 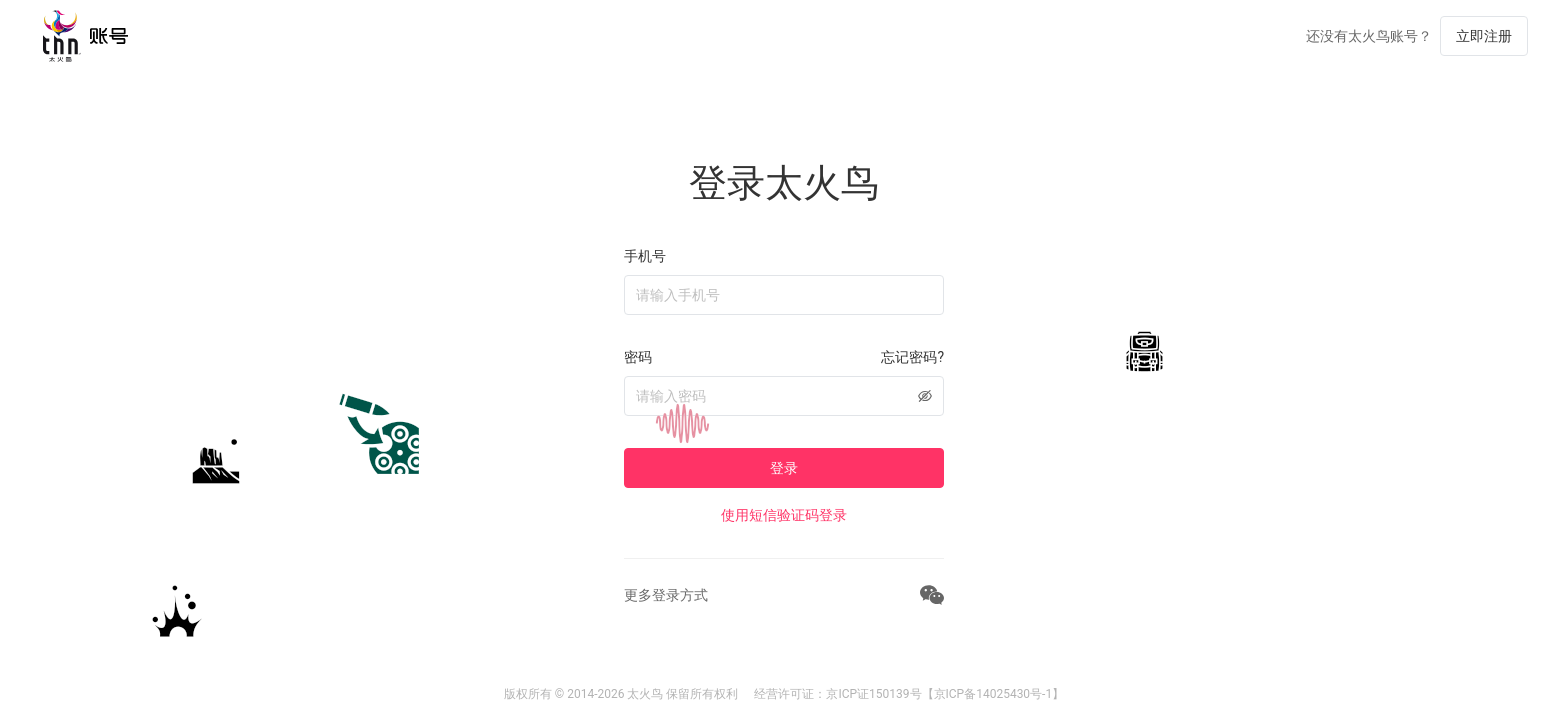 I want to click on indicates a splash effect or water impact in gameplay, so click(x=177, y=611).